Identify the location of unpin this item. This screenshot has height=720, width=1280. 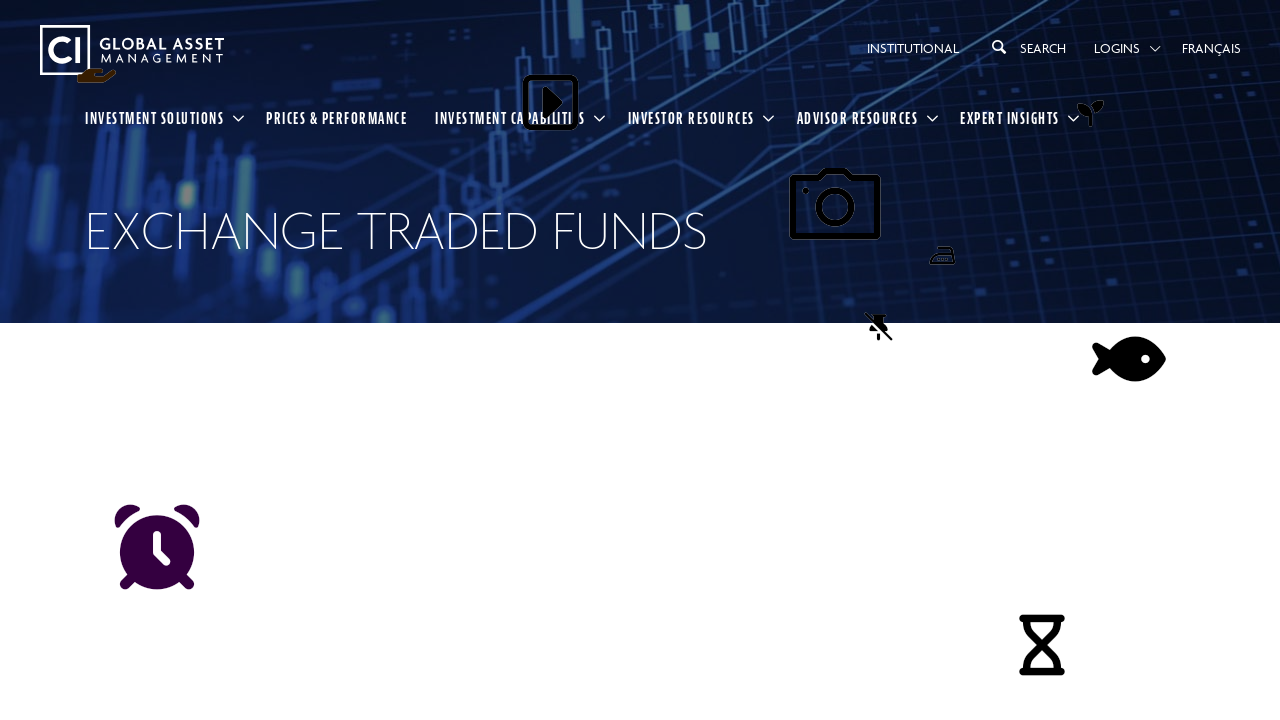
(878, 326).